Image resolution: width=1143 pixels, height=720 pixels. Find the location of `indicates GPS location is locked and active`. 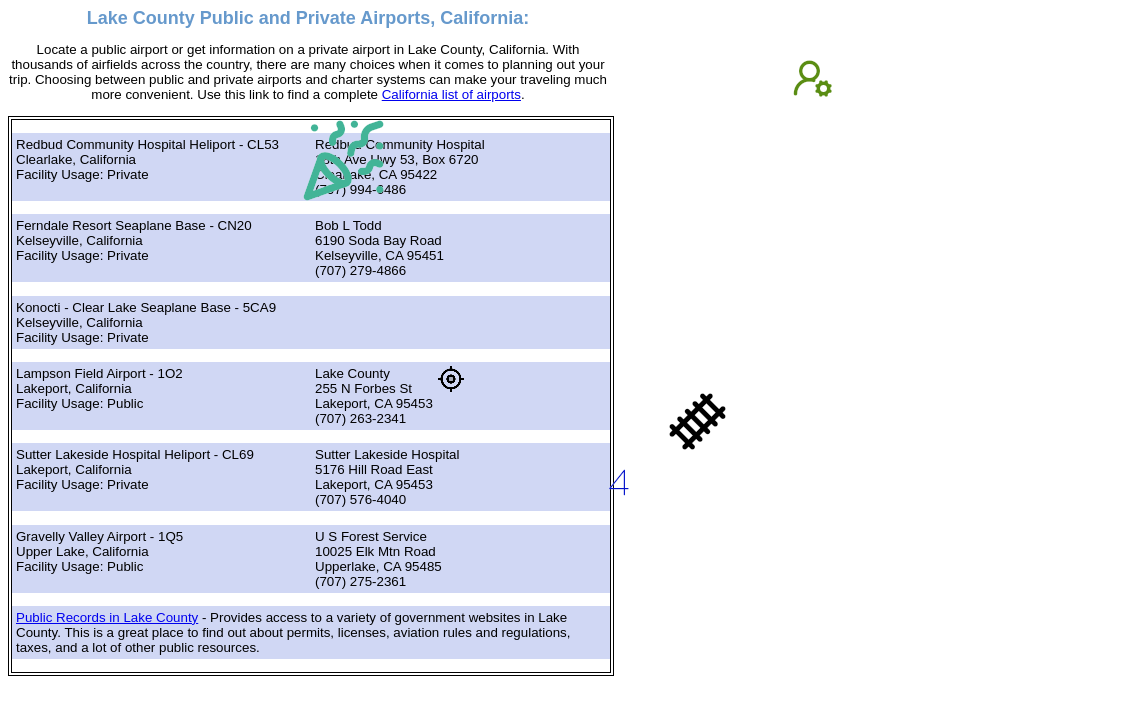

indicates GPS location is locked and active is located at coordinates (451, 379).